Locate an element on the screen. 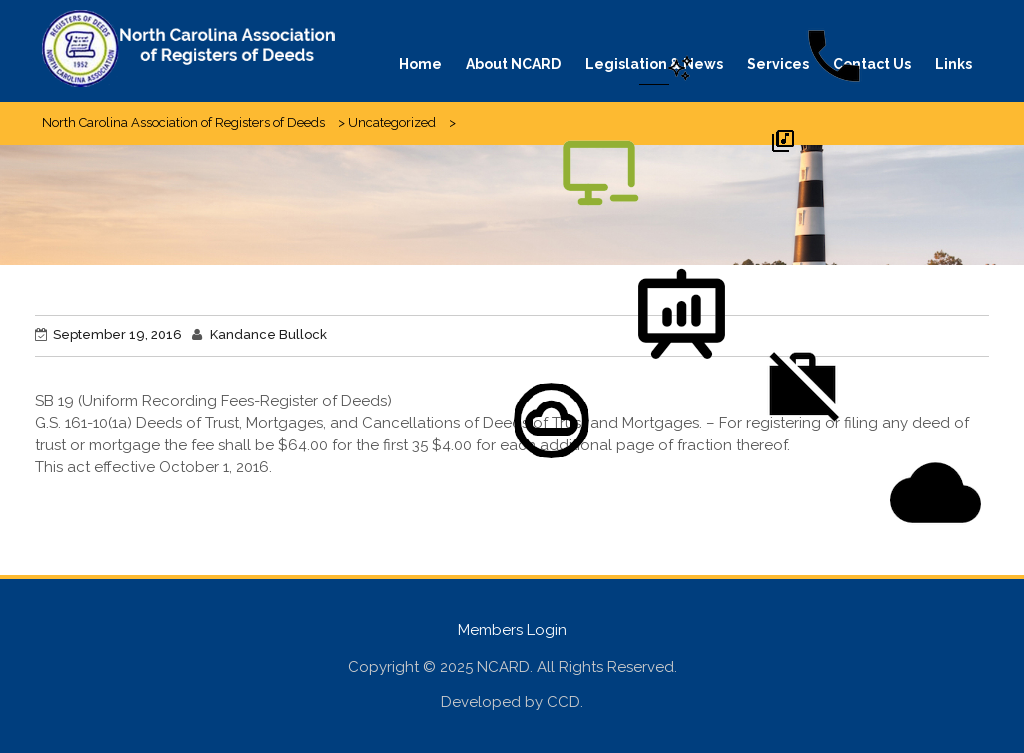 The image size is (1024, 753). make a phone call is located at coordinates (834, 56).